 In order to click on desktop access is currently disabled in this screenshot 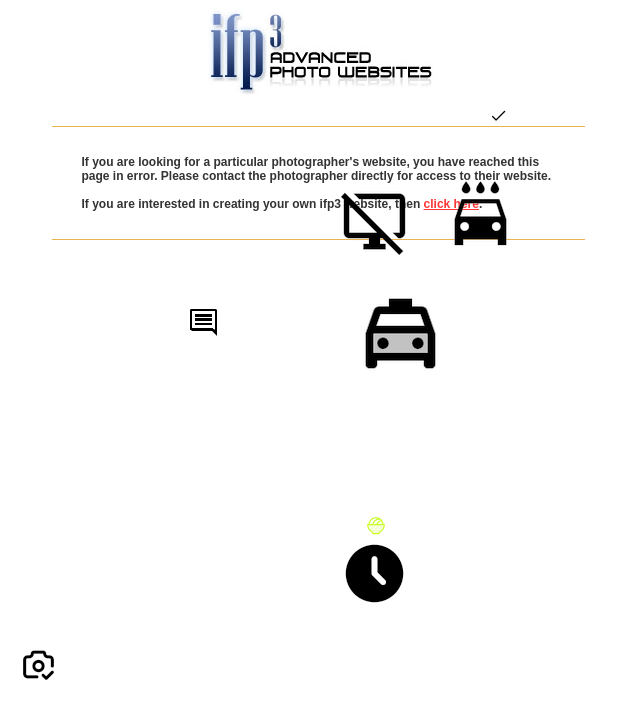, I will do `click(374, 221)`.